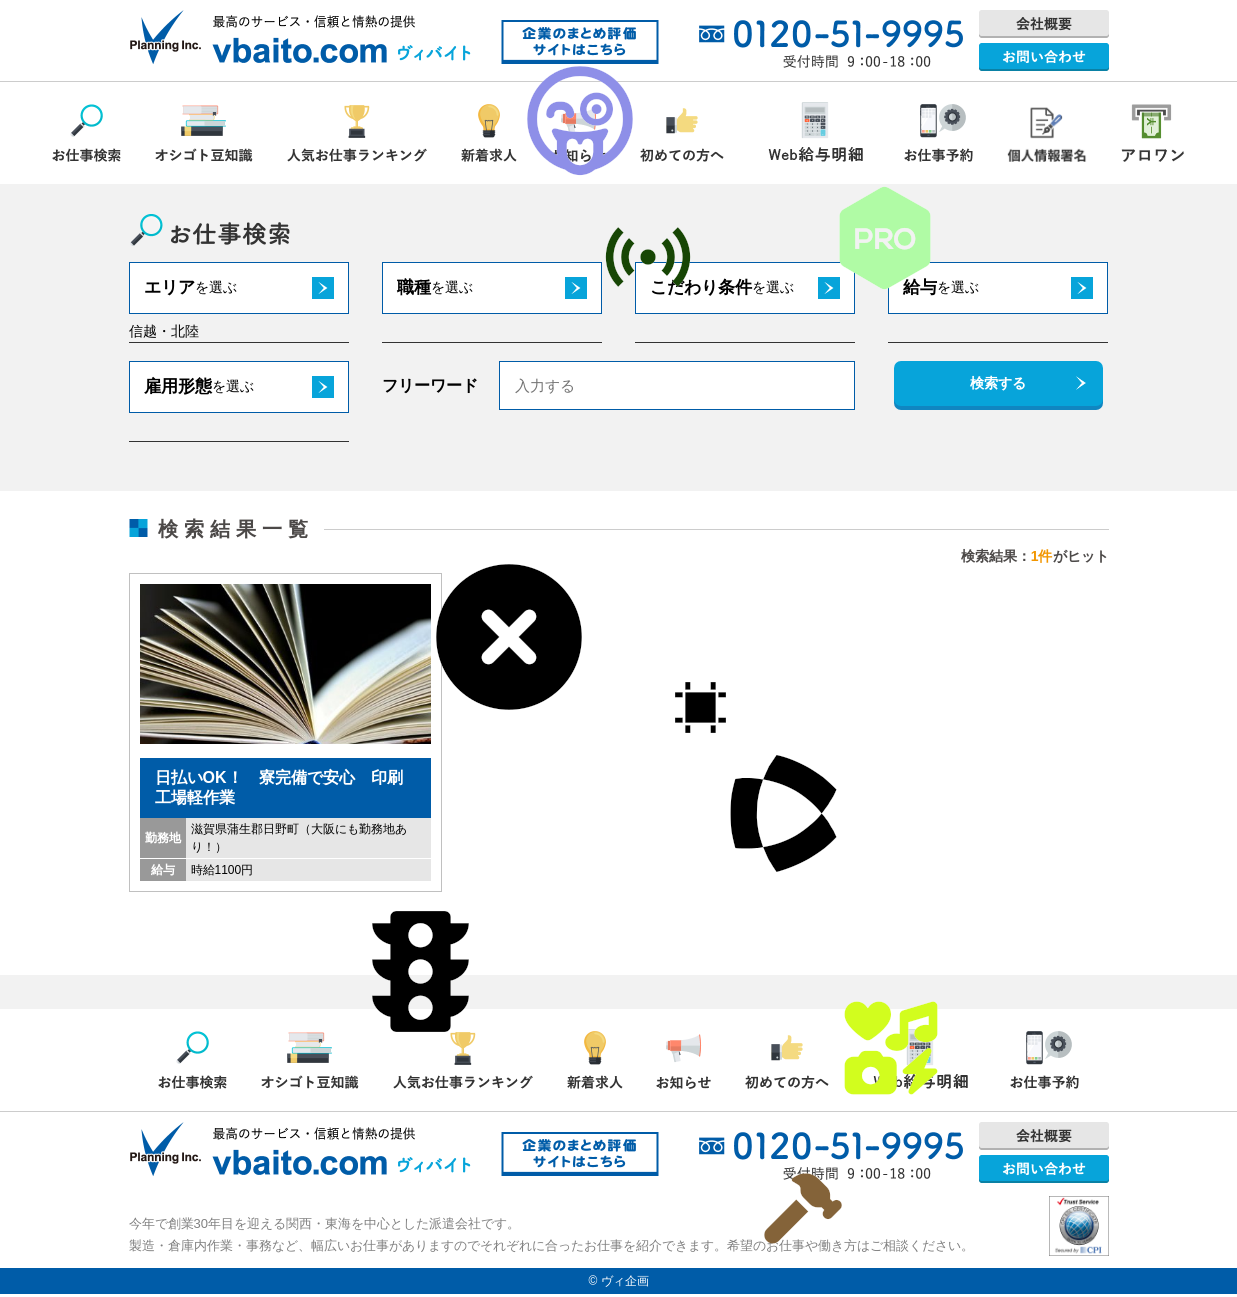 The image size is (1237, 1297). What do you see at coordinates (783, 813) in the screenshot?
I see `Clarivate company logo` at bounding box center [783, 813].